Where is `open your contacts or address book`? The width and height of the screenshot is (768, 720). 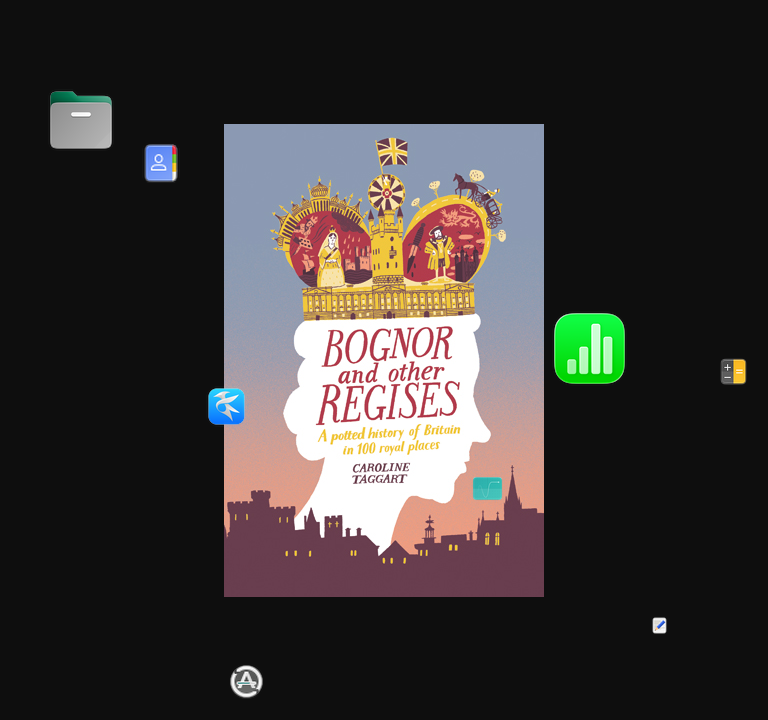 open your contacts or address book is located at coordinates (161, 163).